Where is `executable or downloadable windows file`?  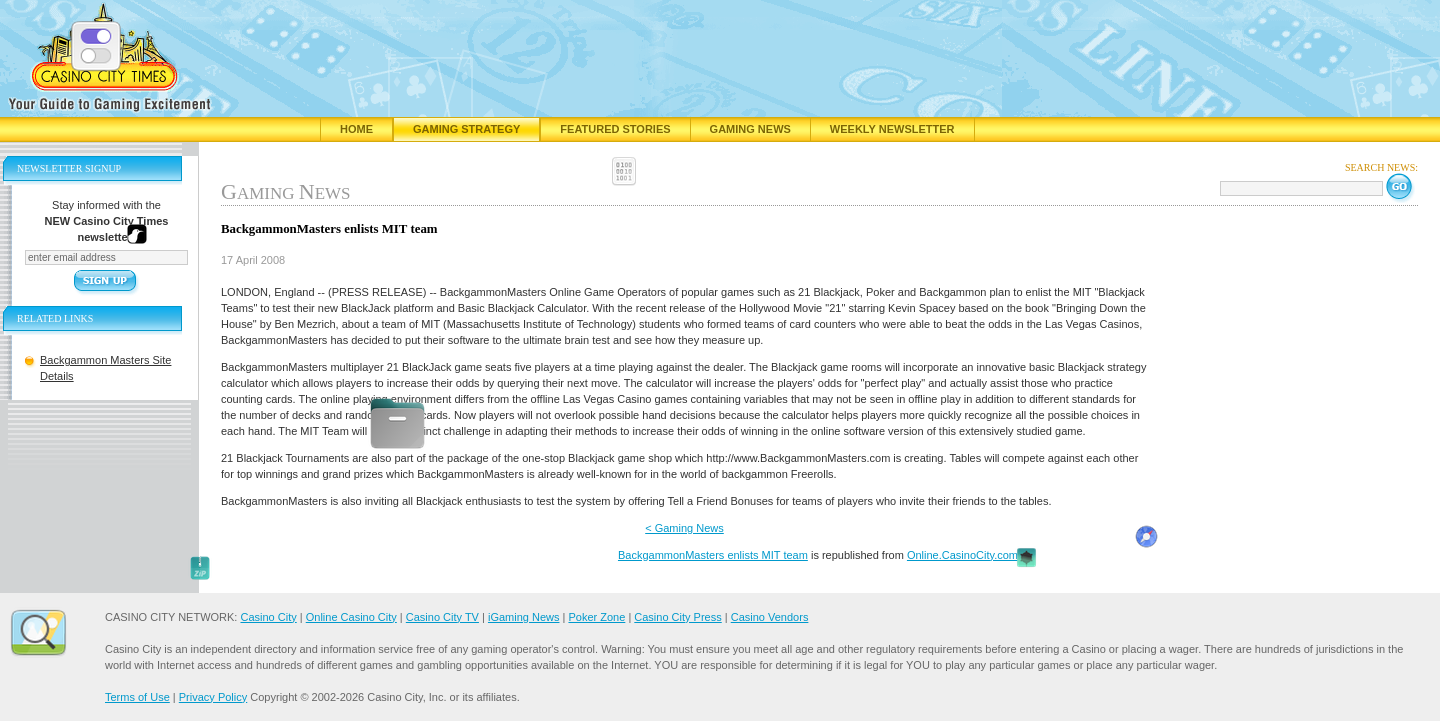 executable or downloadable windows file is located at coordinates (624, 171).